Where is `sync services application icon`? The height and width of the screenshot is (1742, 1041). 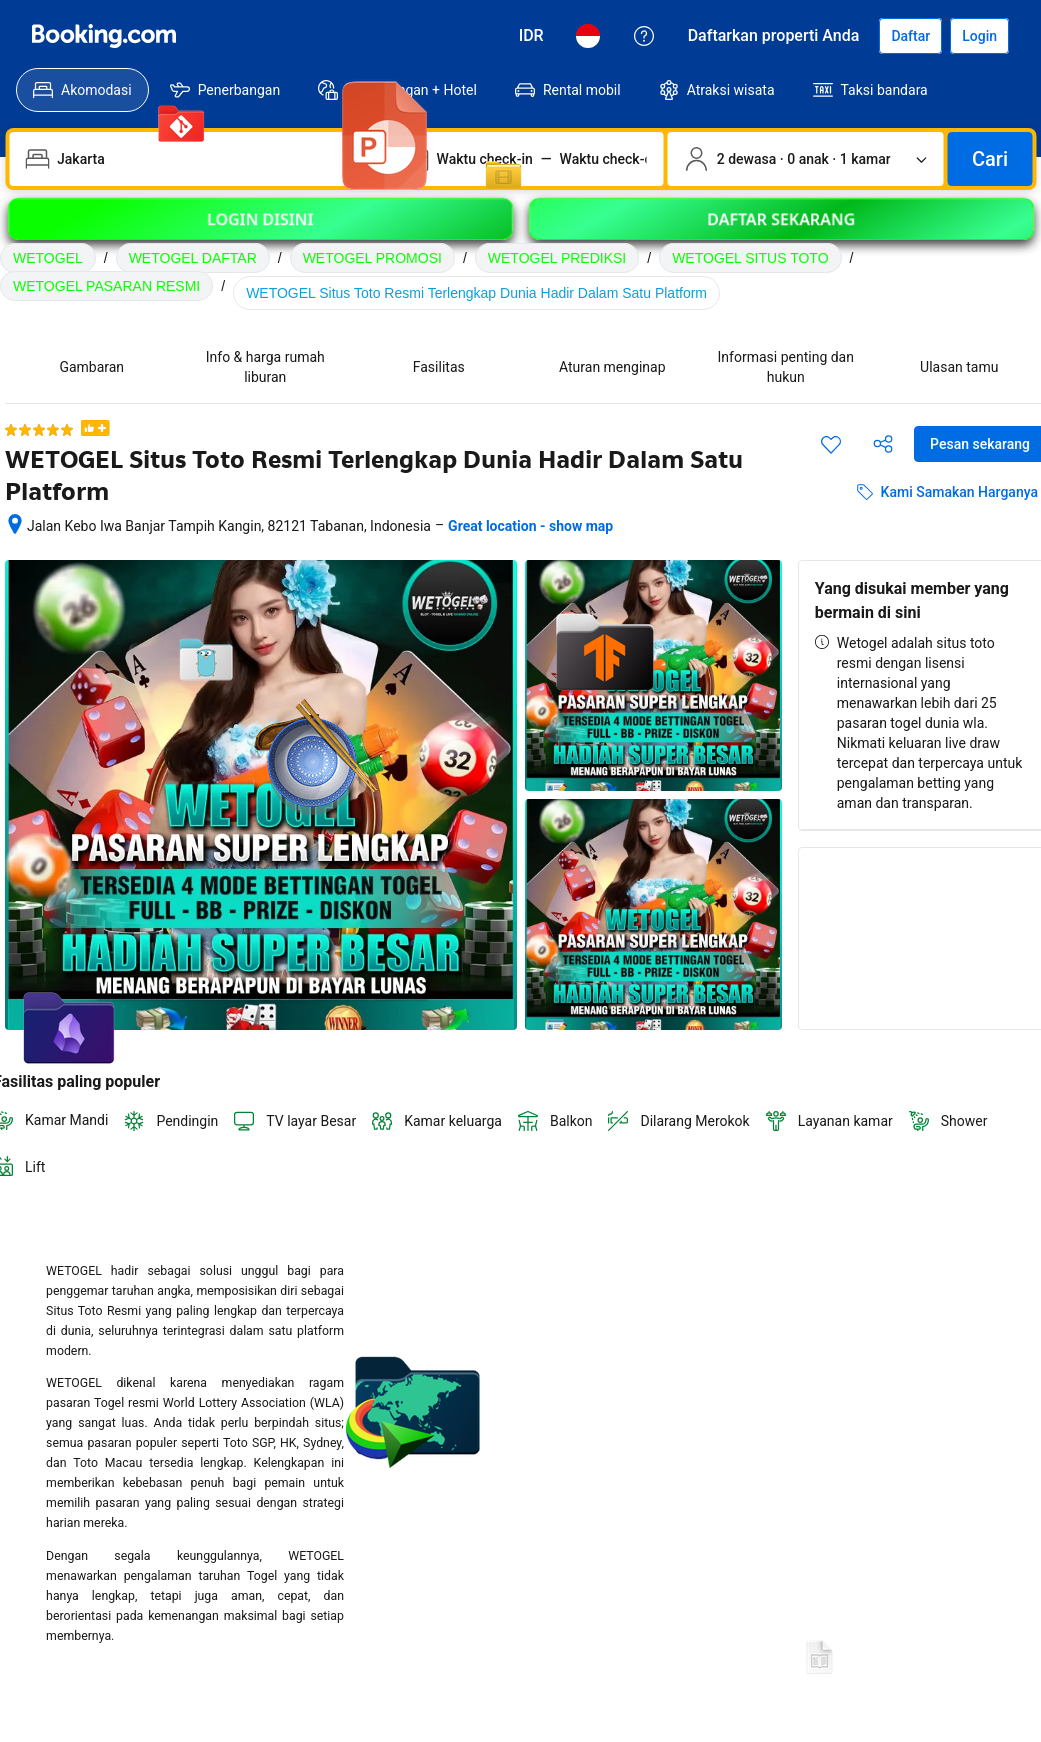 sync services application icon is located at coordinates (316, 755).